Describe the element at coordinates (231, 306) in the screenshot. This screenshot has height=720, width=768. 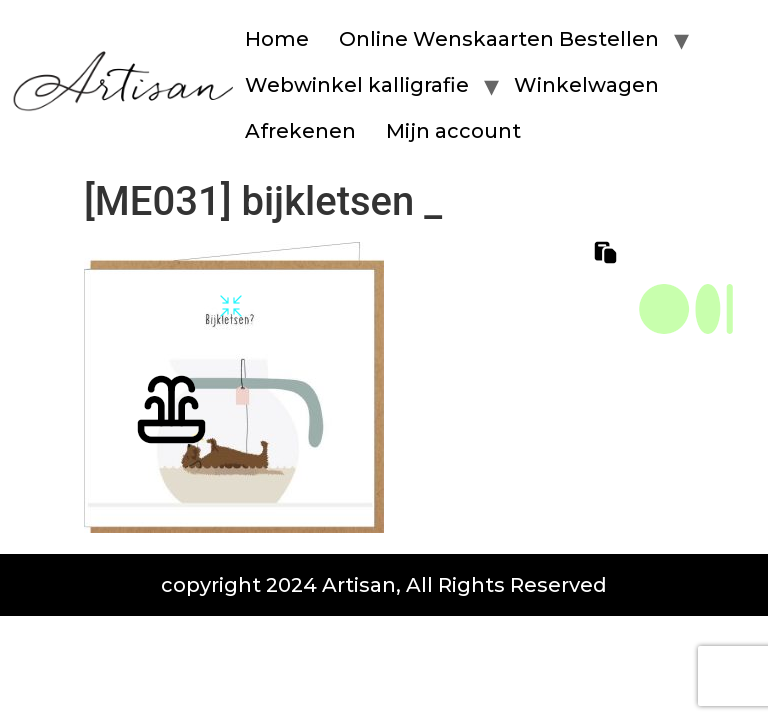
I see `exit fullscreen mode` at that location.